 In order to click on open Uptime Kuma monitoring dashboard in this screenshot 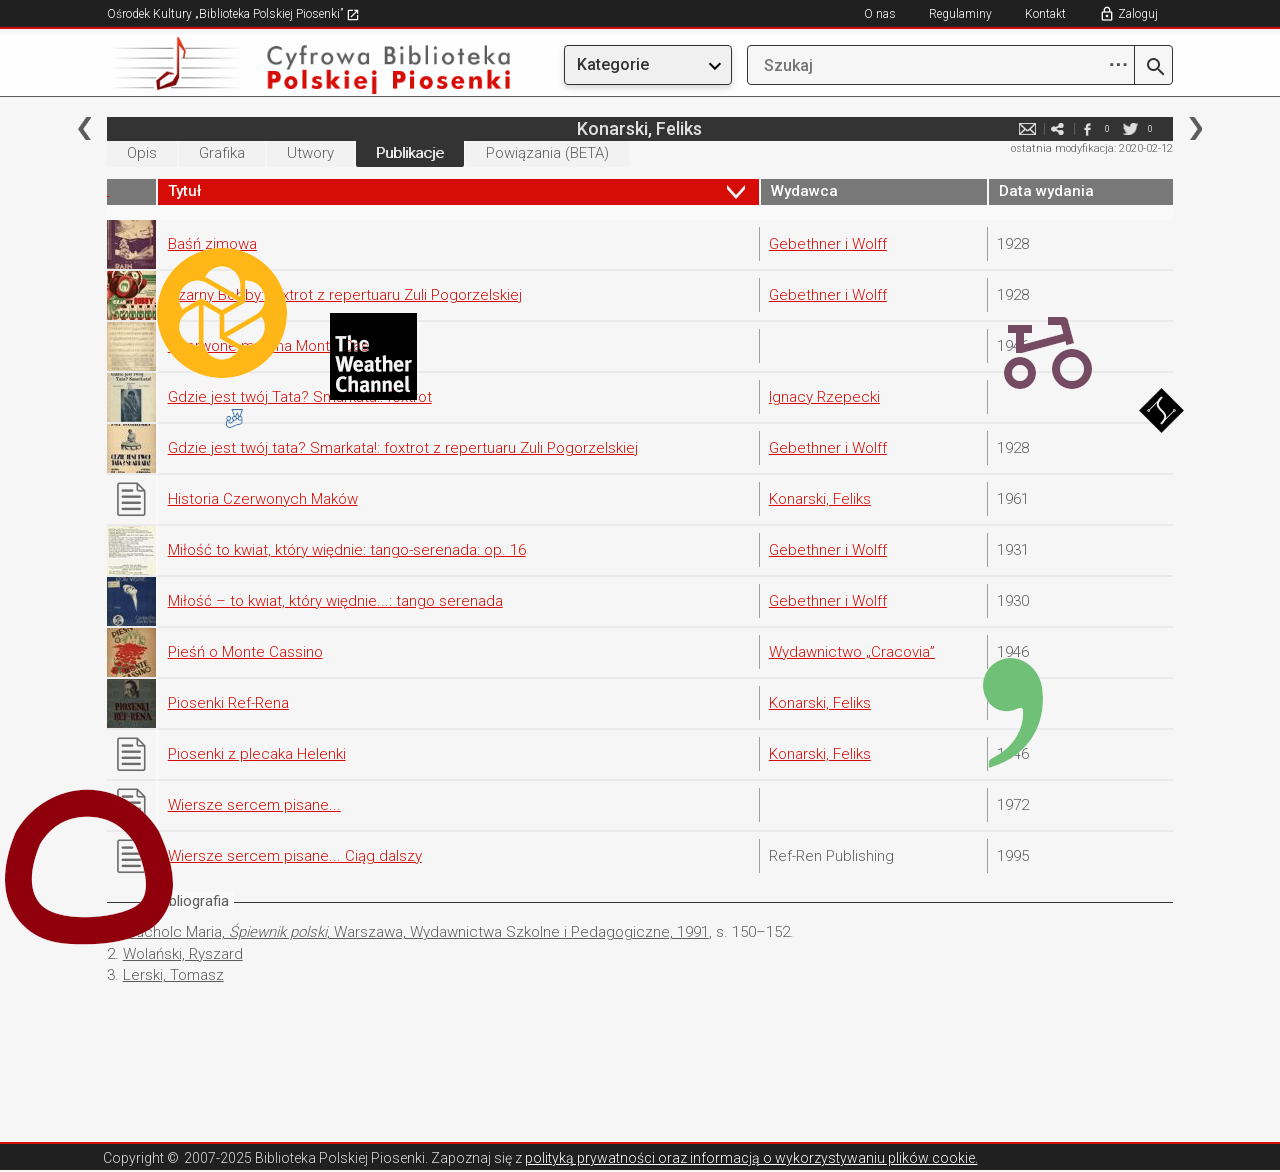, I will do `click(89, 867)`.